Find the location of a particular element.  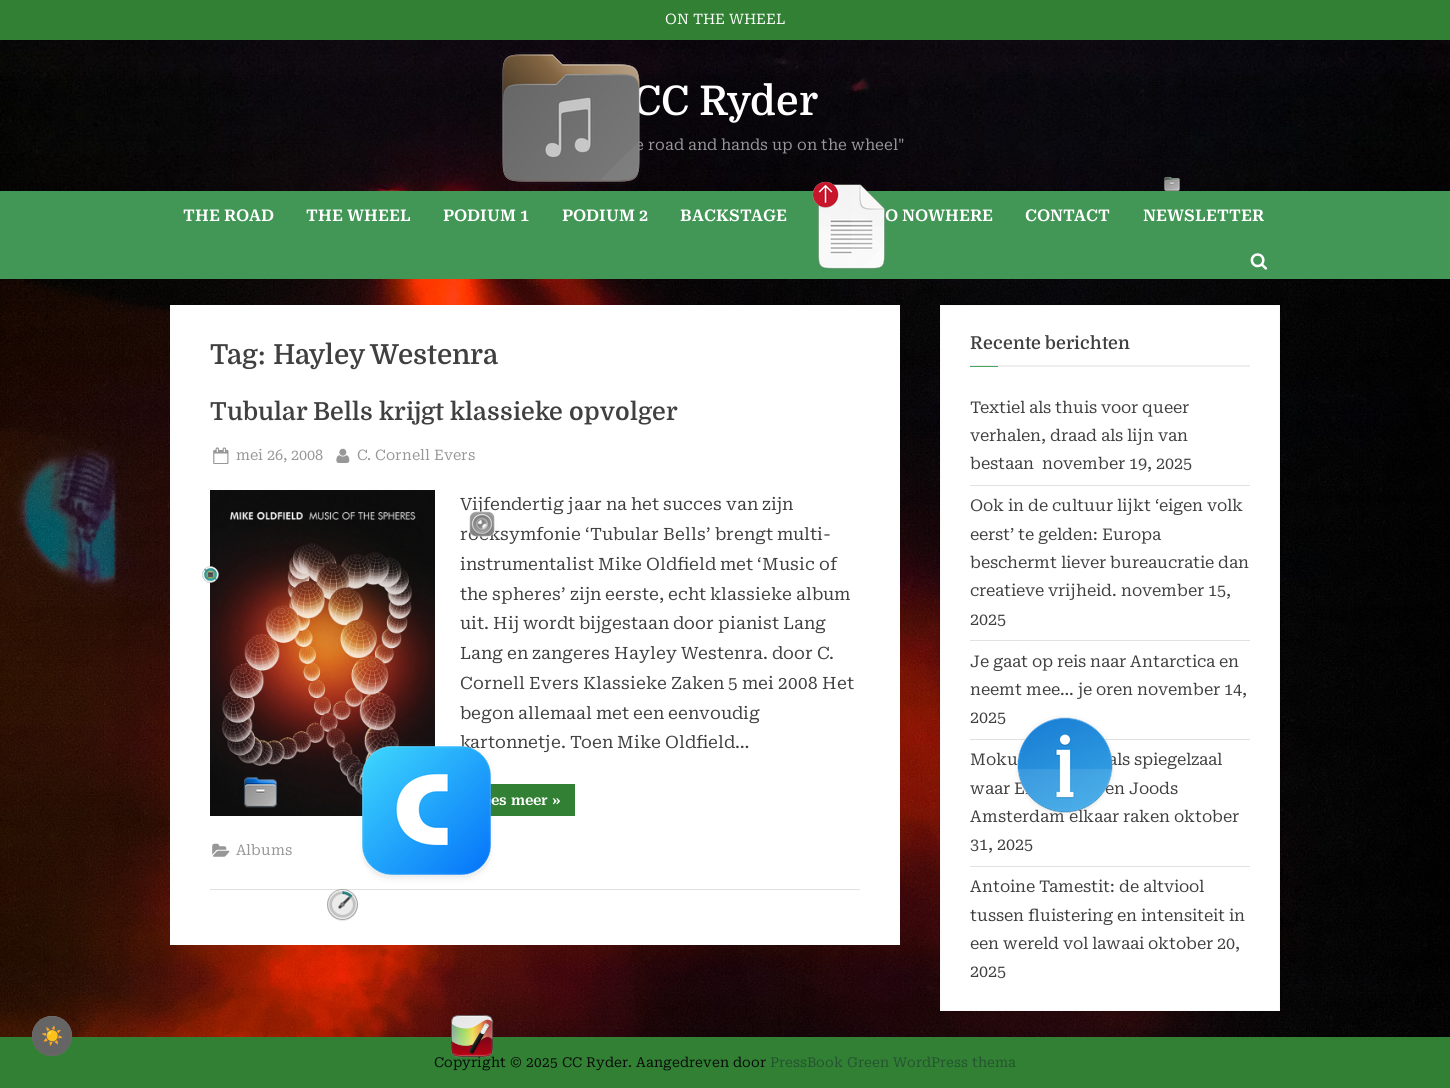

open winetricks application is located at coordinates (472, 1036).